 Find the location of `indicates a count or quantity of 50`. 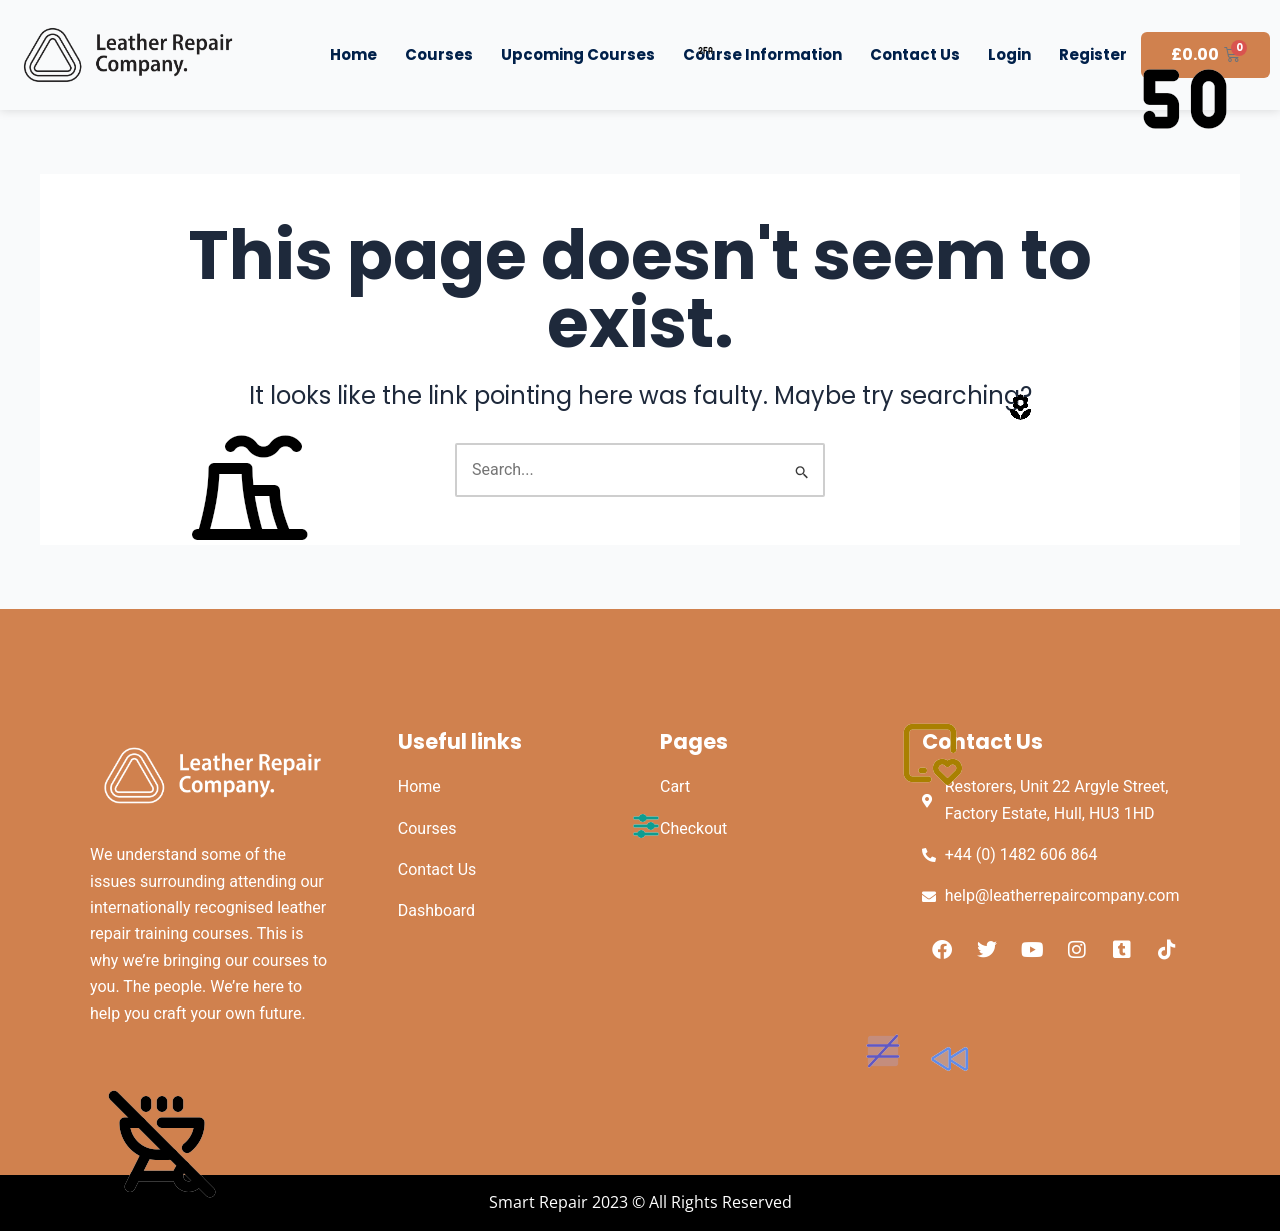

indicates a count or quantity of 50 is located at coordinates (1185, 99).